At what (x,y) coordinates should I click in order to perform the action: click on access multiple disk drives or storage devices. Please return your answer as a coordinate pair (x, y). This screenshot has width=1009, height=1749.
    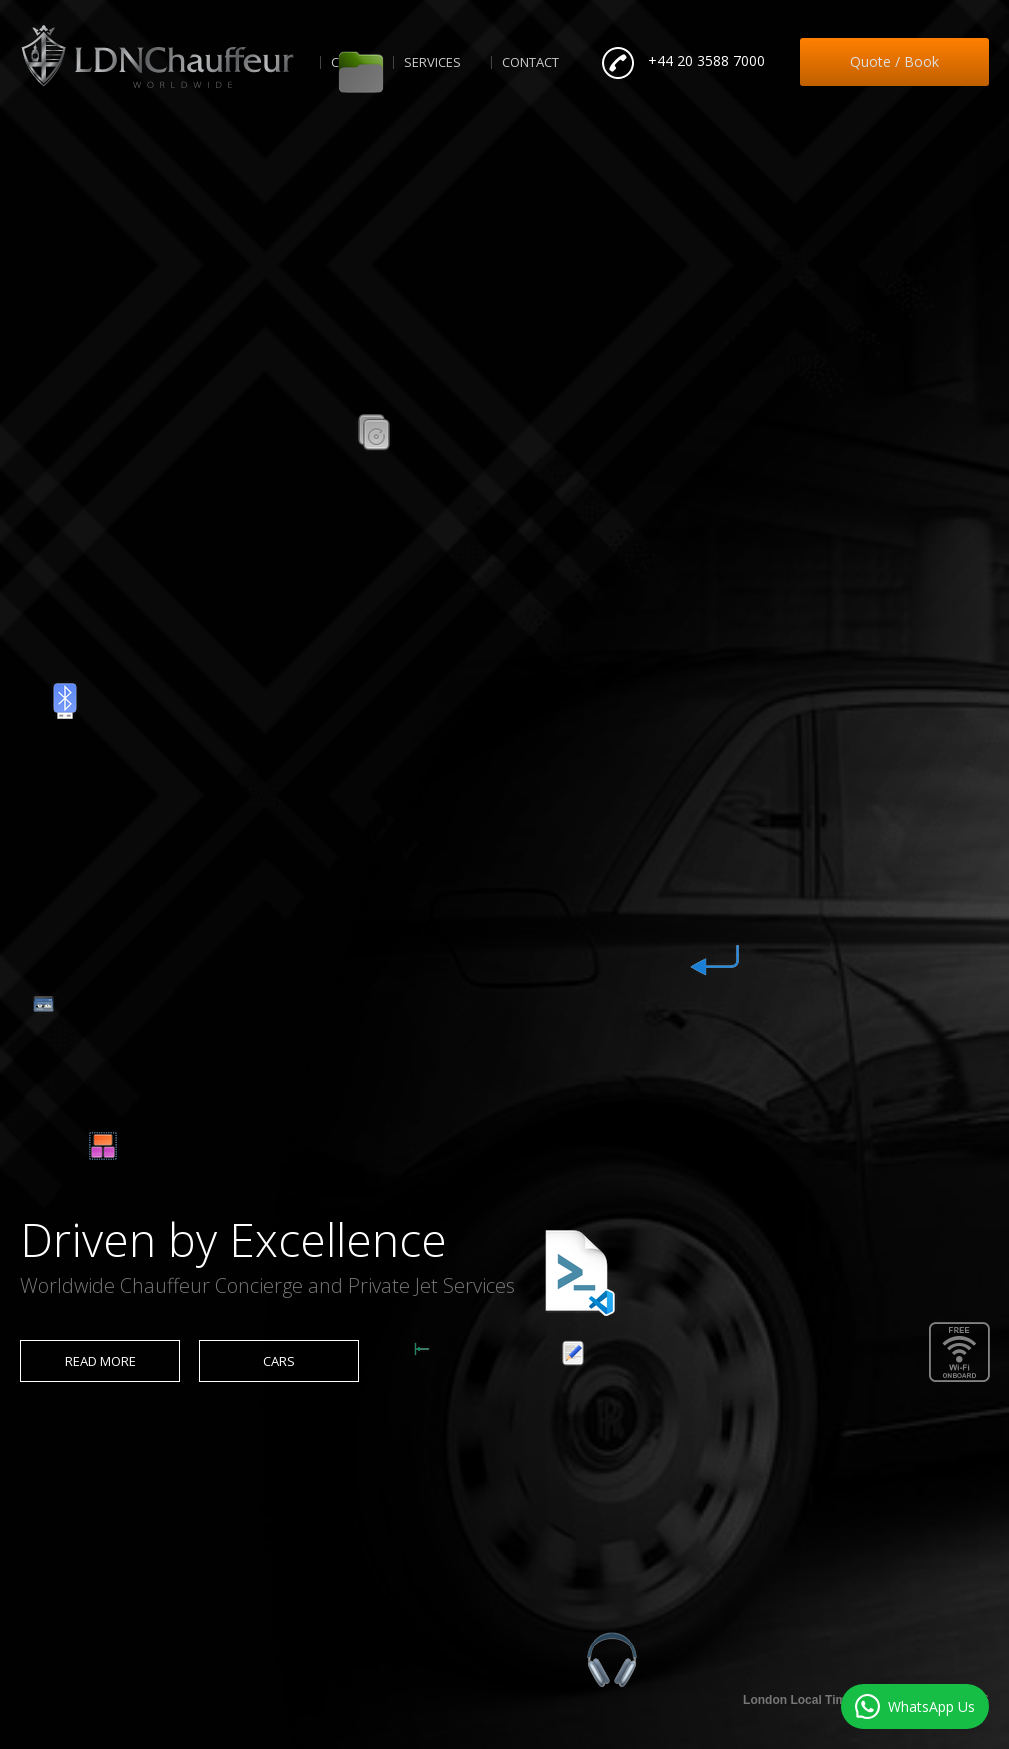
    Looking at the image, I should click on (374, 432).